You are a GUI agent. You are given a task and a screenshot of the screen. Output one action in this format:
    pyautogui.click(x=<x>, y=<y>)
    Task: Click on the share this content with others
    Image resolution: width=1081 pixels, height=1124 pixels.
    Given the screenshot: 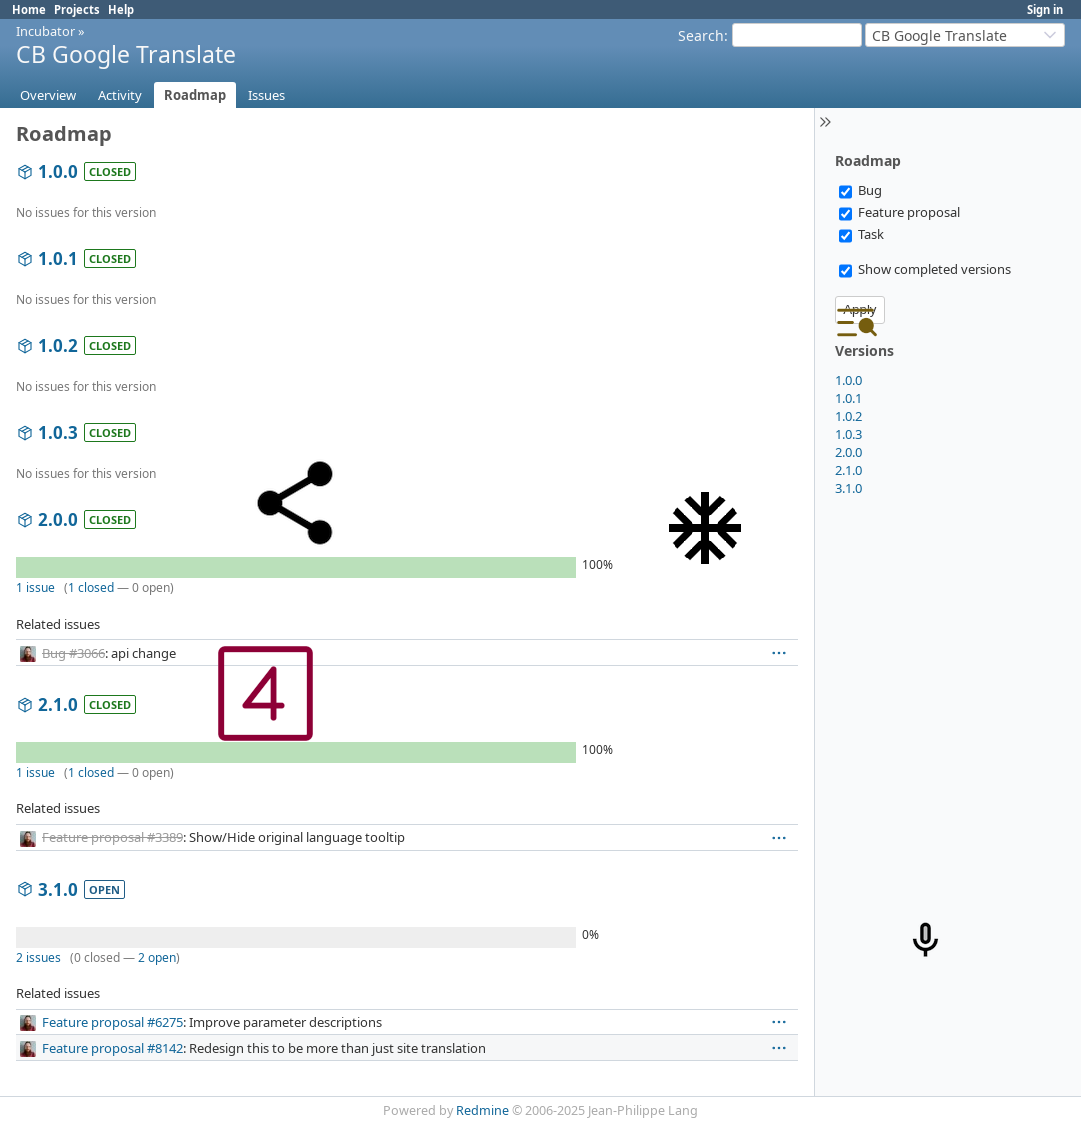 What is the action you would take?
    pyautogui.click(x=295, y=503)
    